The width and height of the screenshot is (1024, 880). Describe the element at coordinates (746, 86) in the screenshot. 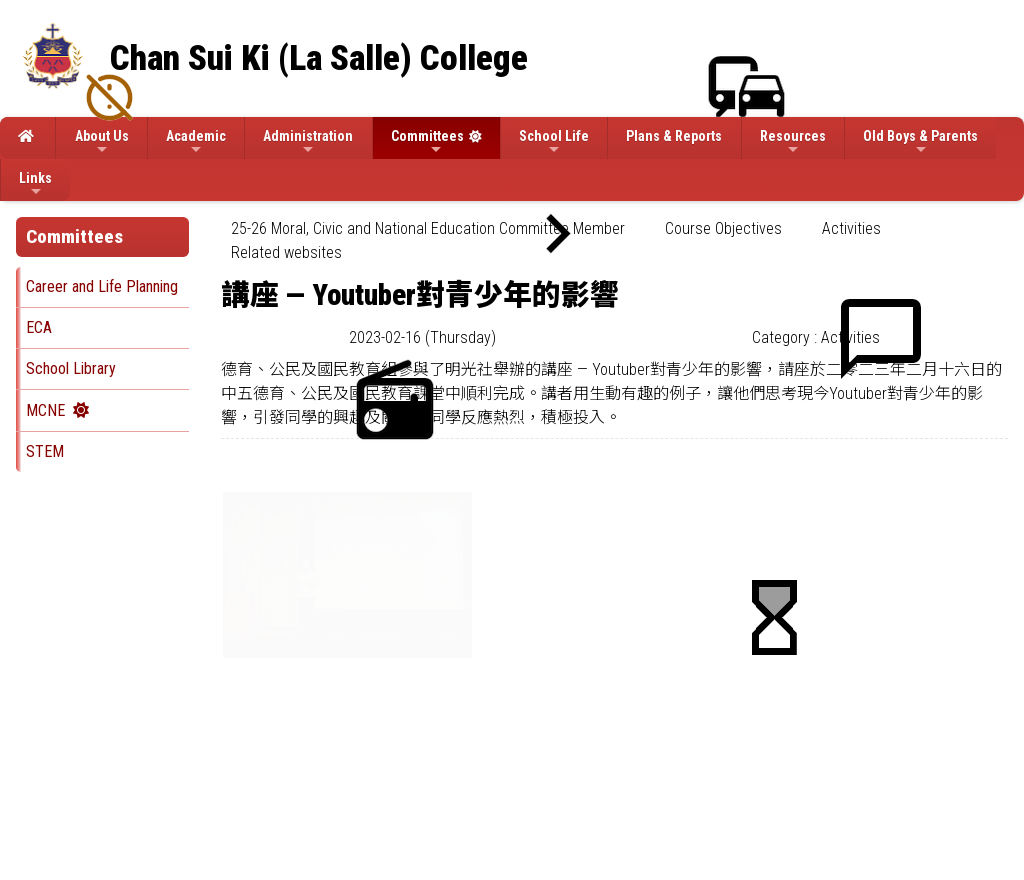

I see `view commute options and routes` at that location.